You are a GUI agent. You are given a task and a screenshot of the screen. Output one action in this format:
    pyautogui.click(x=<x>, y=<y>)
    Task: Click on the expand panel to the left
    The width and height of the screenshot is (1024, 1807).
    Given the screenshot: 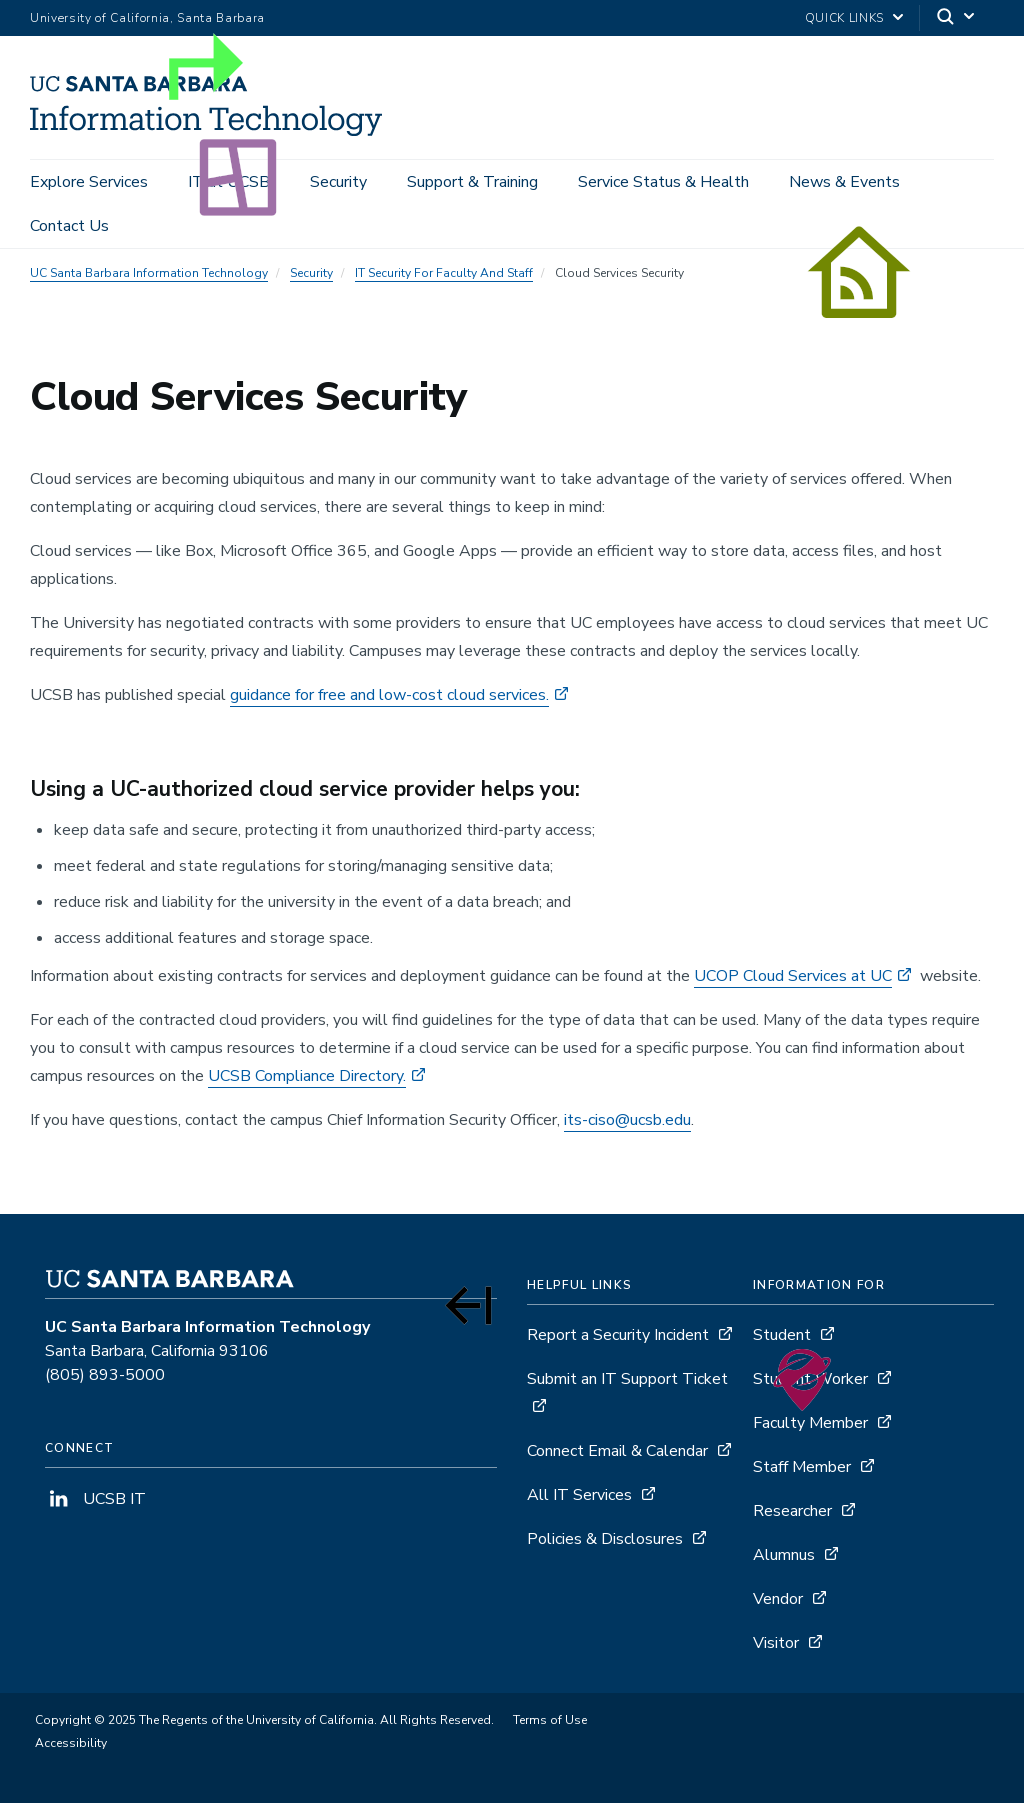 What is the action you would take?
    pyautogui.click(x=469, y=1305)
    